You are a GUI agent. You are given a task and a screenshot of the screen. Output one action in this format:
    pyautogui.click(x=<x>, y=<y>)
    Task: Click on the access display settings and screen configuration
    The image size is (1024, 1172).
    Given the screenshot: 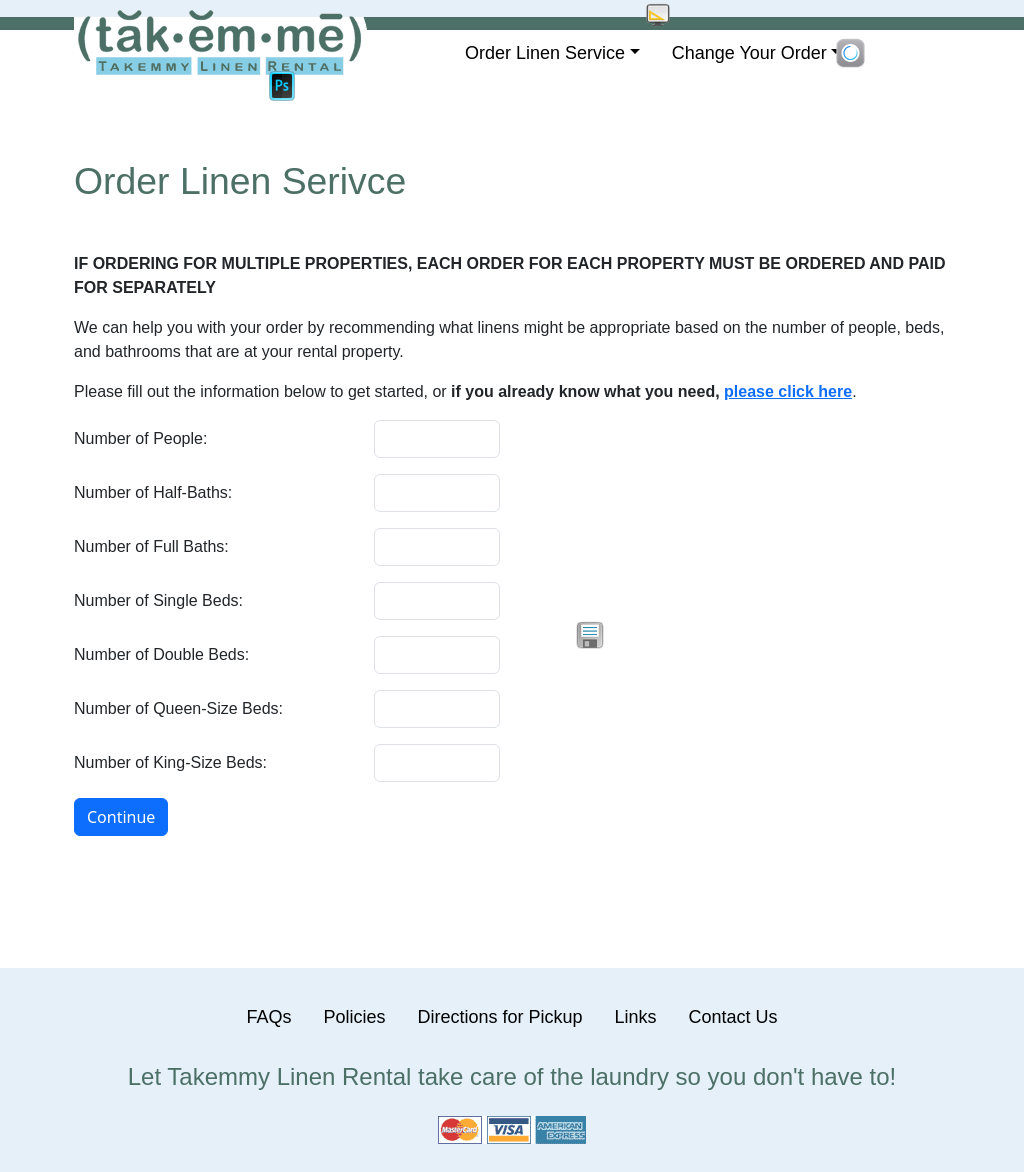 What is the action you would take?
    pyautogui.click(x=658, y=15)
    